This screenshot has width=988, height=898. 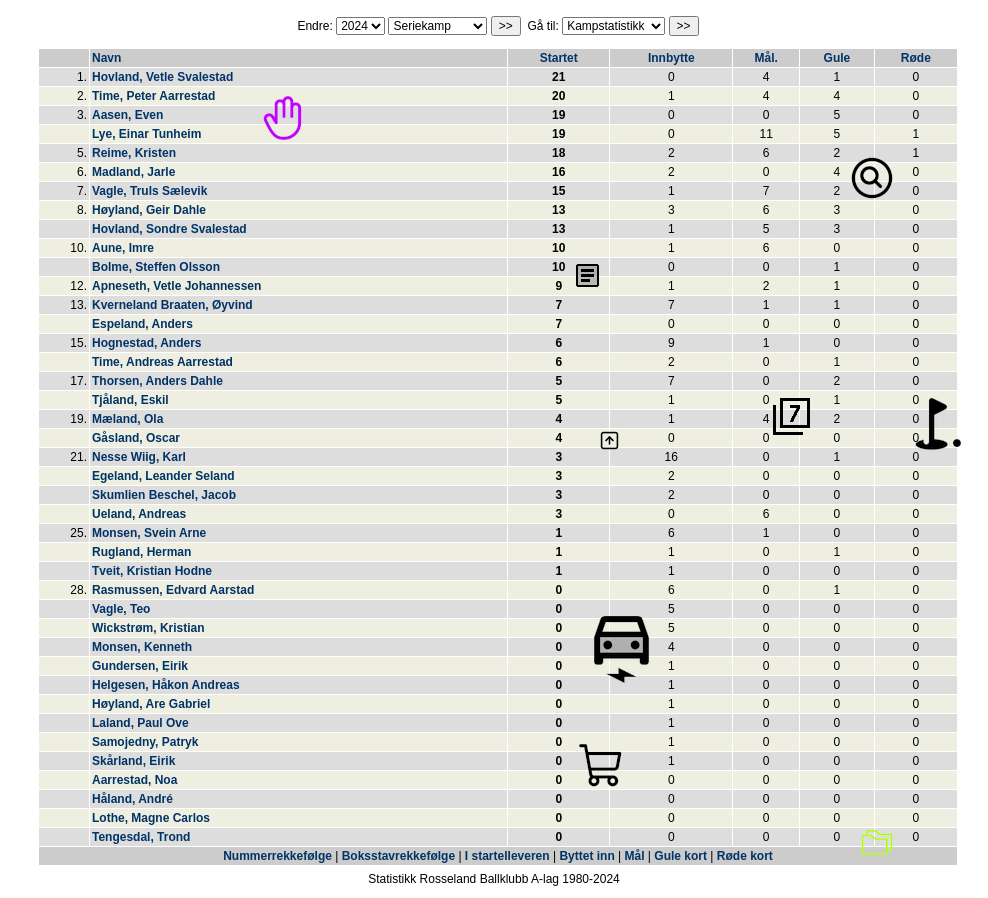 What do you see at coordinates (284, 118) in the screenshot?
I see `stop or pause an action` at bounding box center [284, 118].